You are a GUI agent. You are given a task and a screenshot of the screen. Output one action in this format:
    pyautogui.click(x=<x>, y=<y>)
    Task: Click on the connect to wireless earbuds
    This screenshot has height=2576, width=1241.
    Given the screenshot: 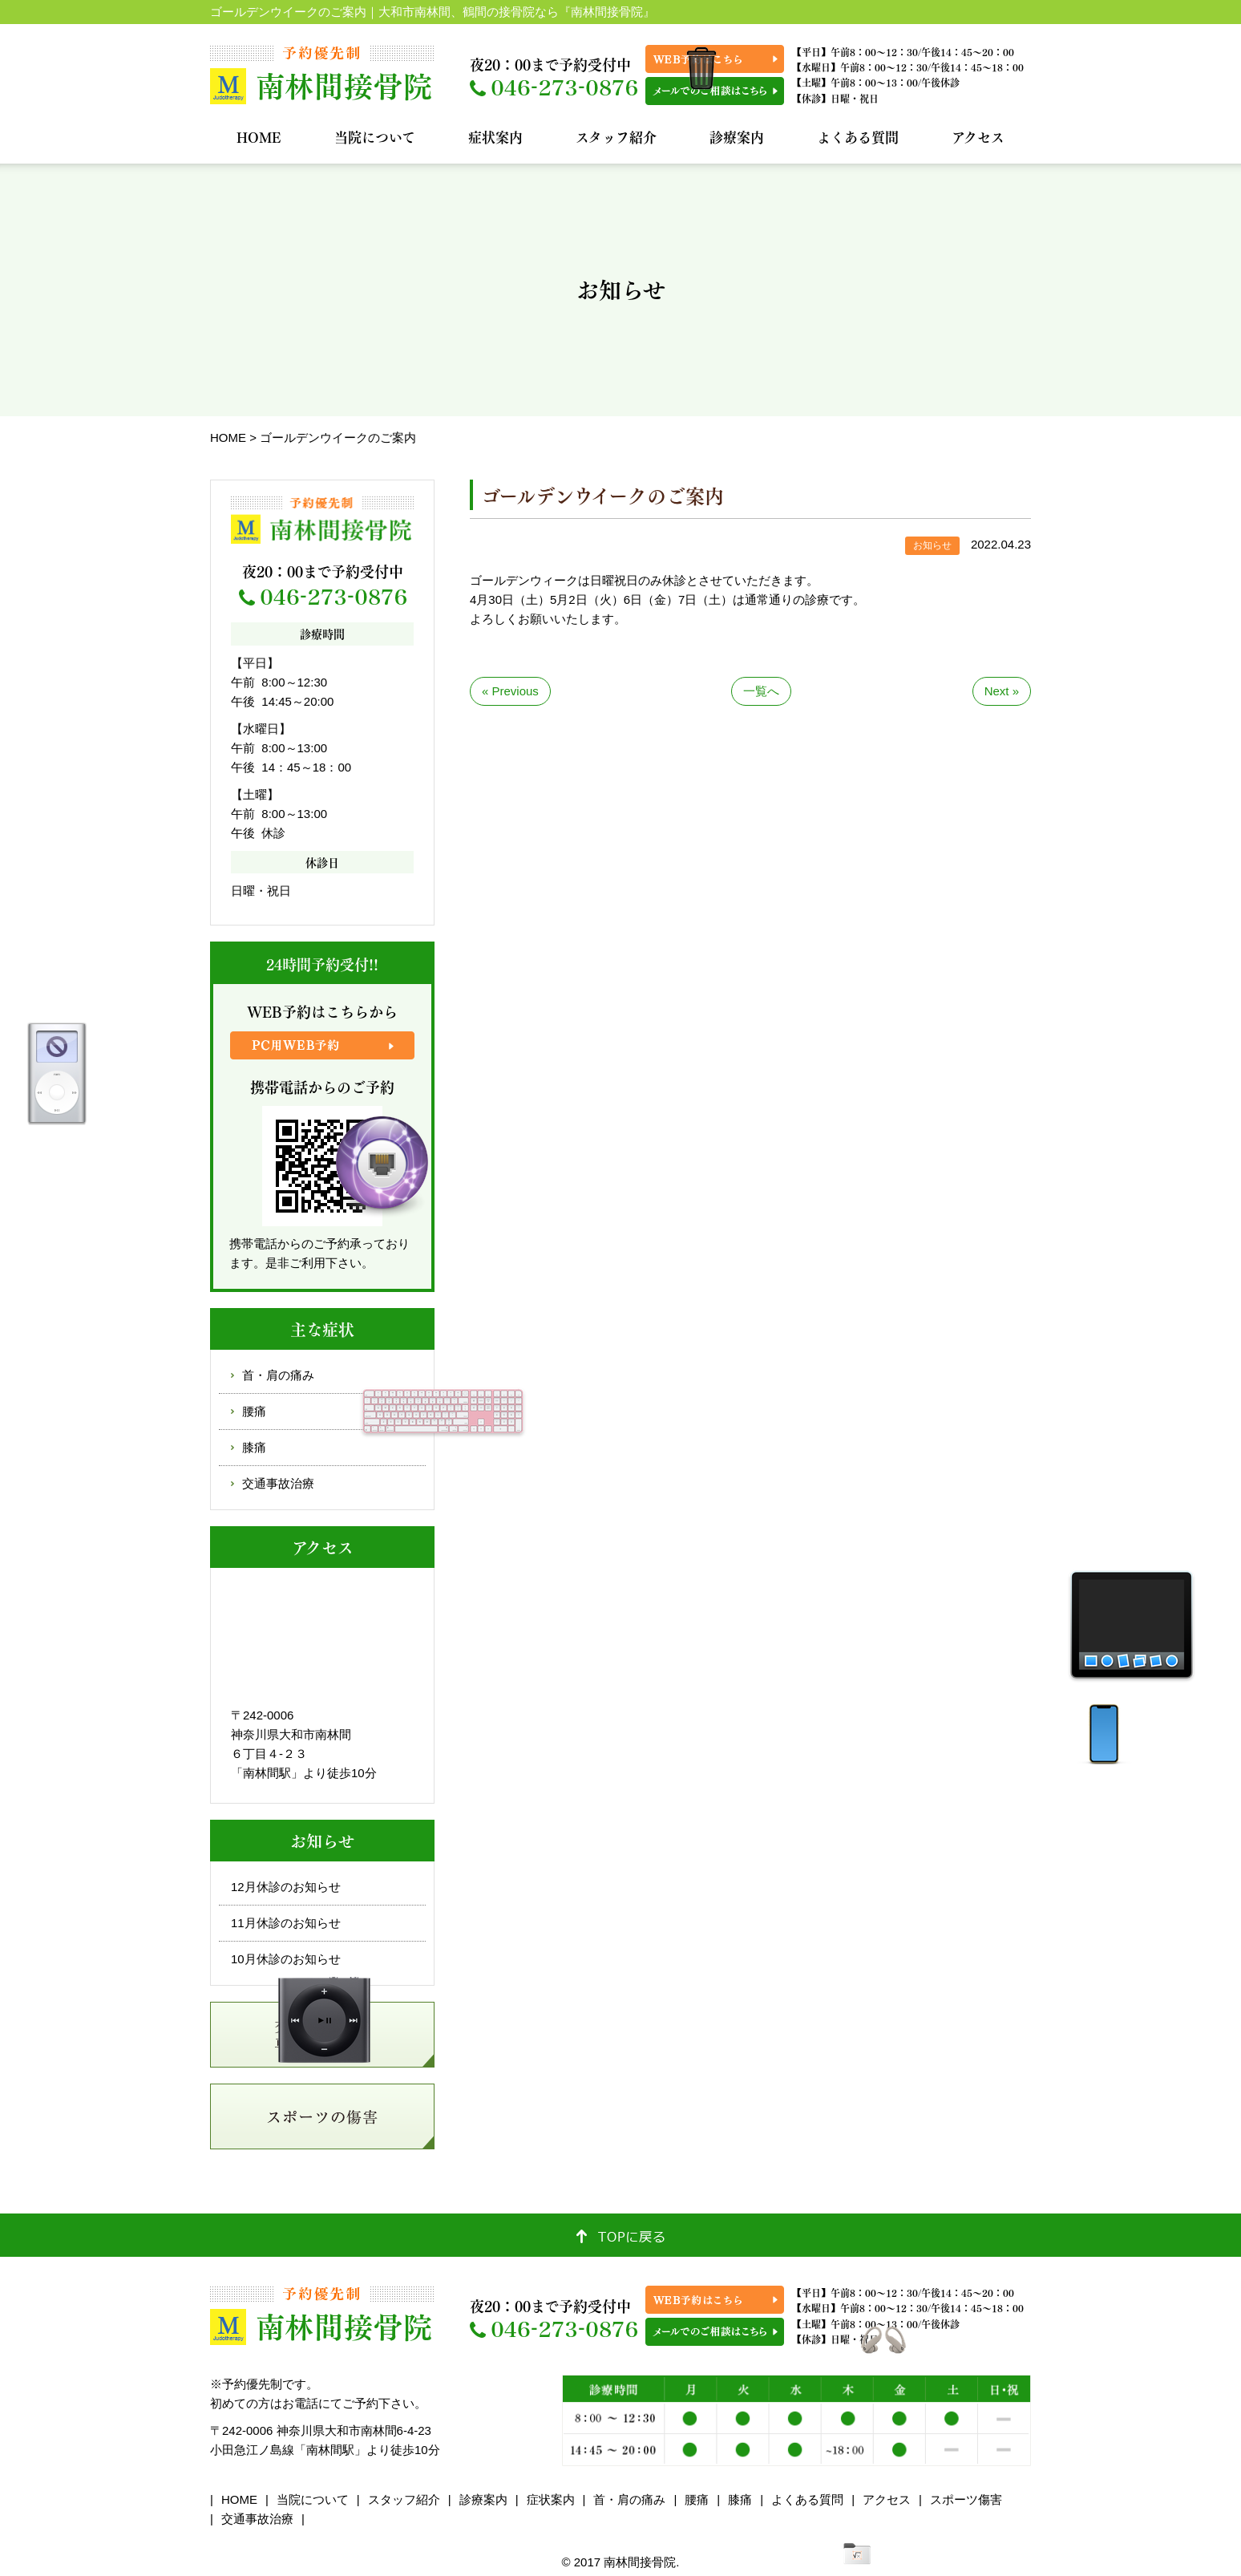 What is the action you would take?
    pyautogui.click(x=883, y=2342)
    